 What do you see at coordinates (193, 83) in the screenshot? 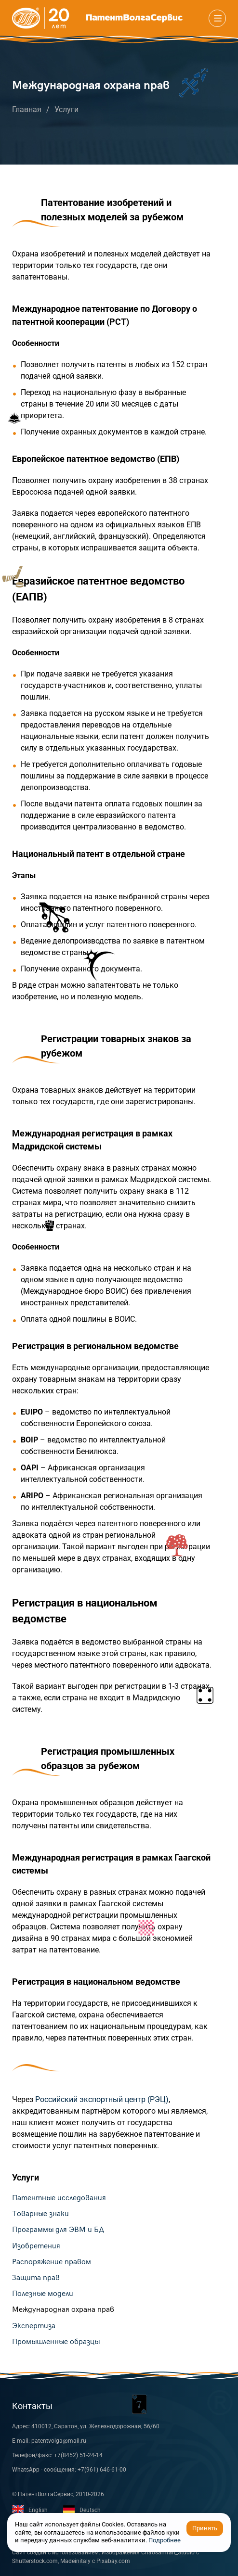
I see `indicates a broken or destroyed weapon` at bounding box center [193, 83].